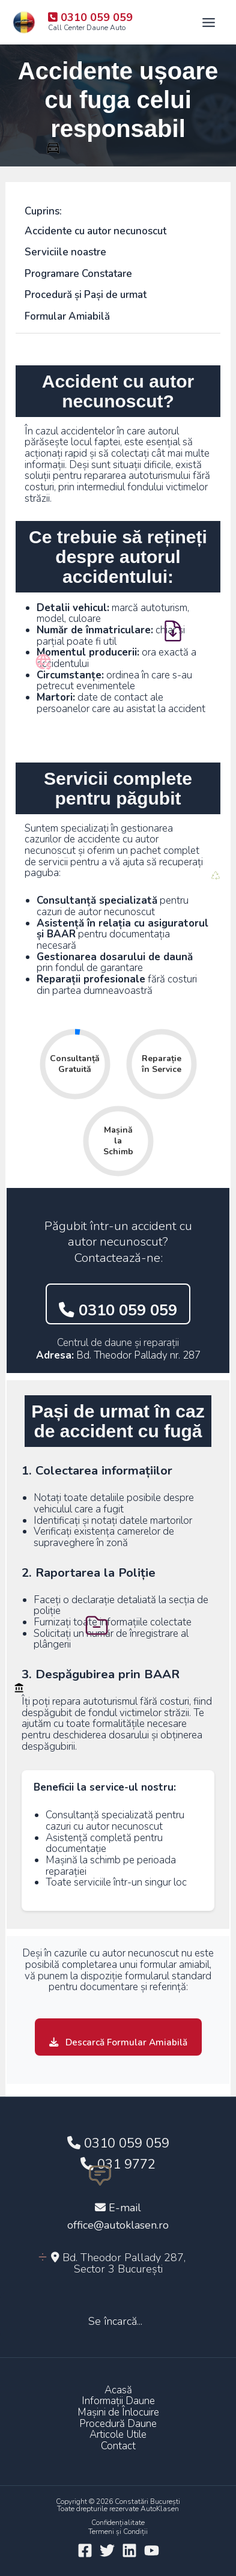 The width and height of the screenshot is (236, 2576). Describe the element at coordinates (19, 1688) in the screenshot. I see `access bank or financial account` at that location.